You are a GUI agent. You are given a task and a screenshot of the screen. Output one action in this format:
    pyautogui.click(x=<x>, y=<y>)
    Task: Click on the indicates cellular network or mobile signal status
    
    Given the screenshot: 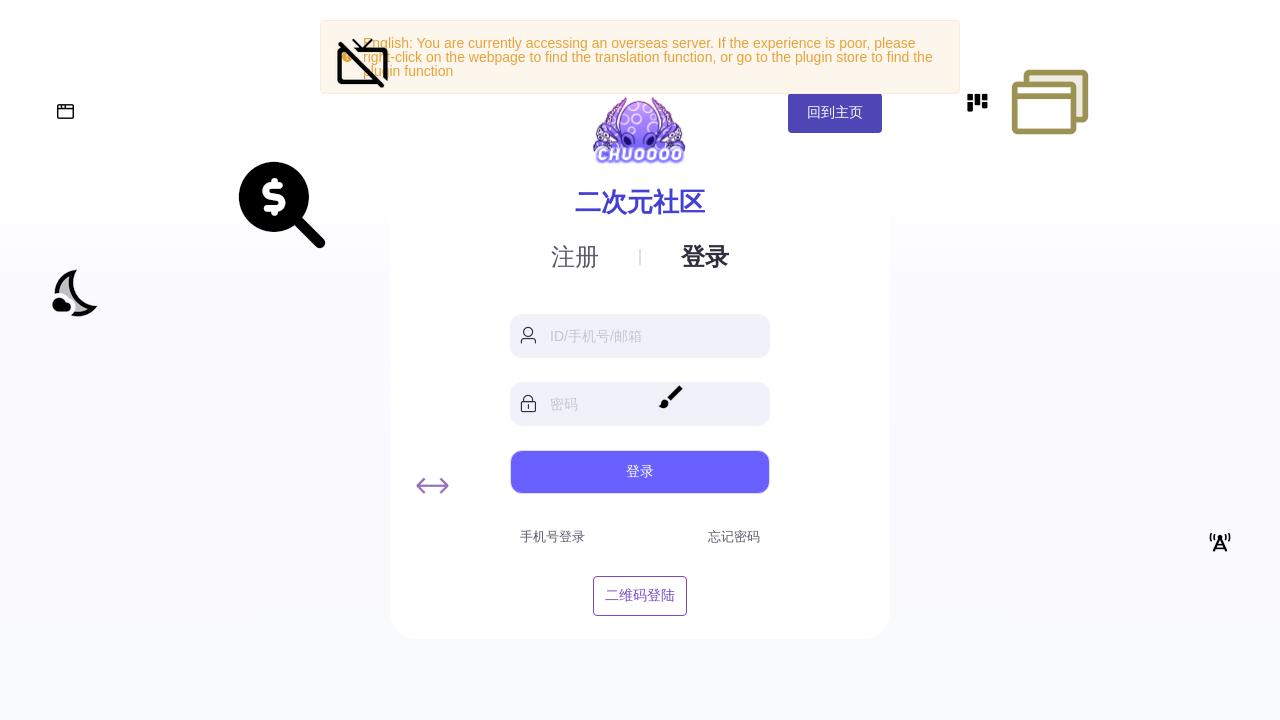 What is the action you would take?
    pyautogui.click(x=1220, y=542)
    